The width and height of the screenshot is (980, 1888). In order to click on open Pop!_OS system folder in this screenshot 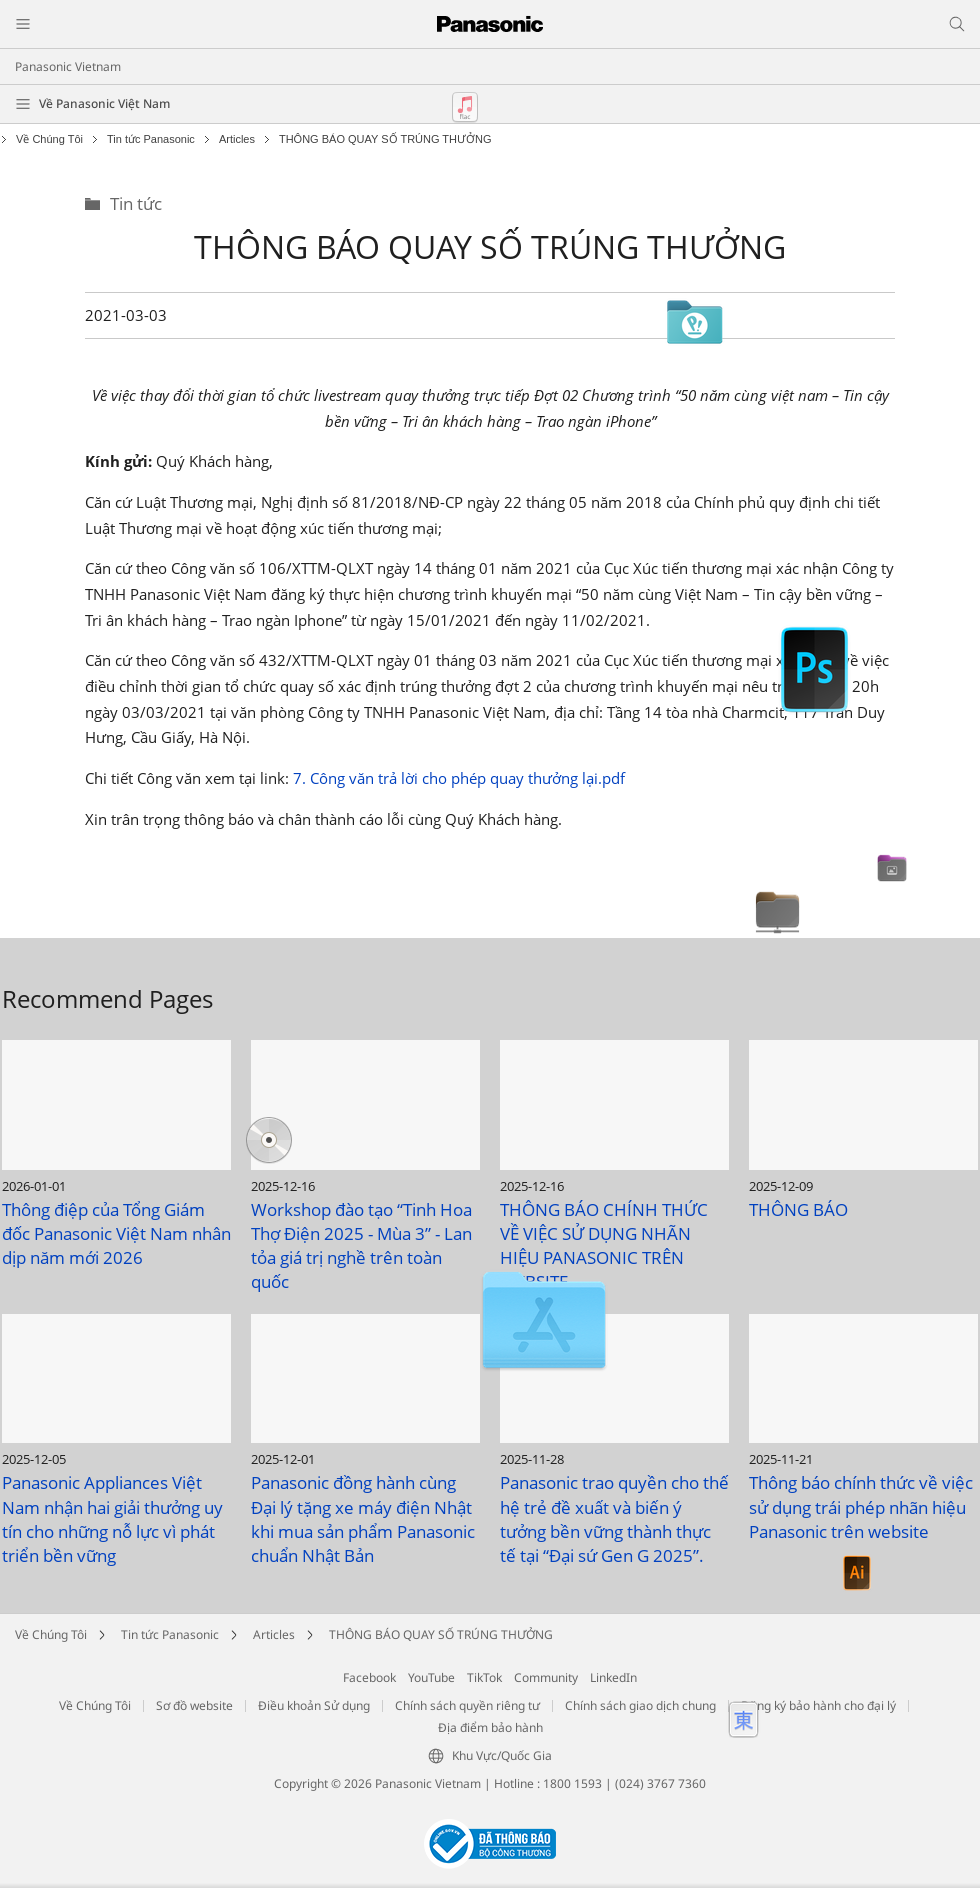, I will do `click(694, 323)`.